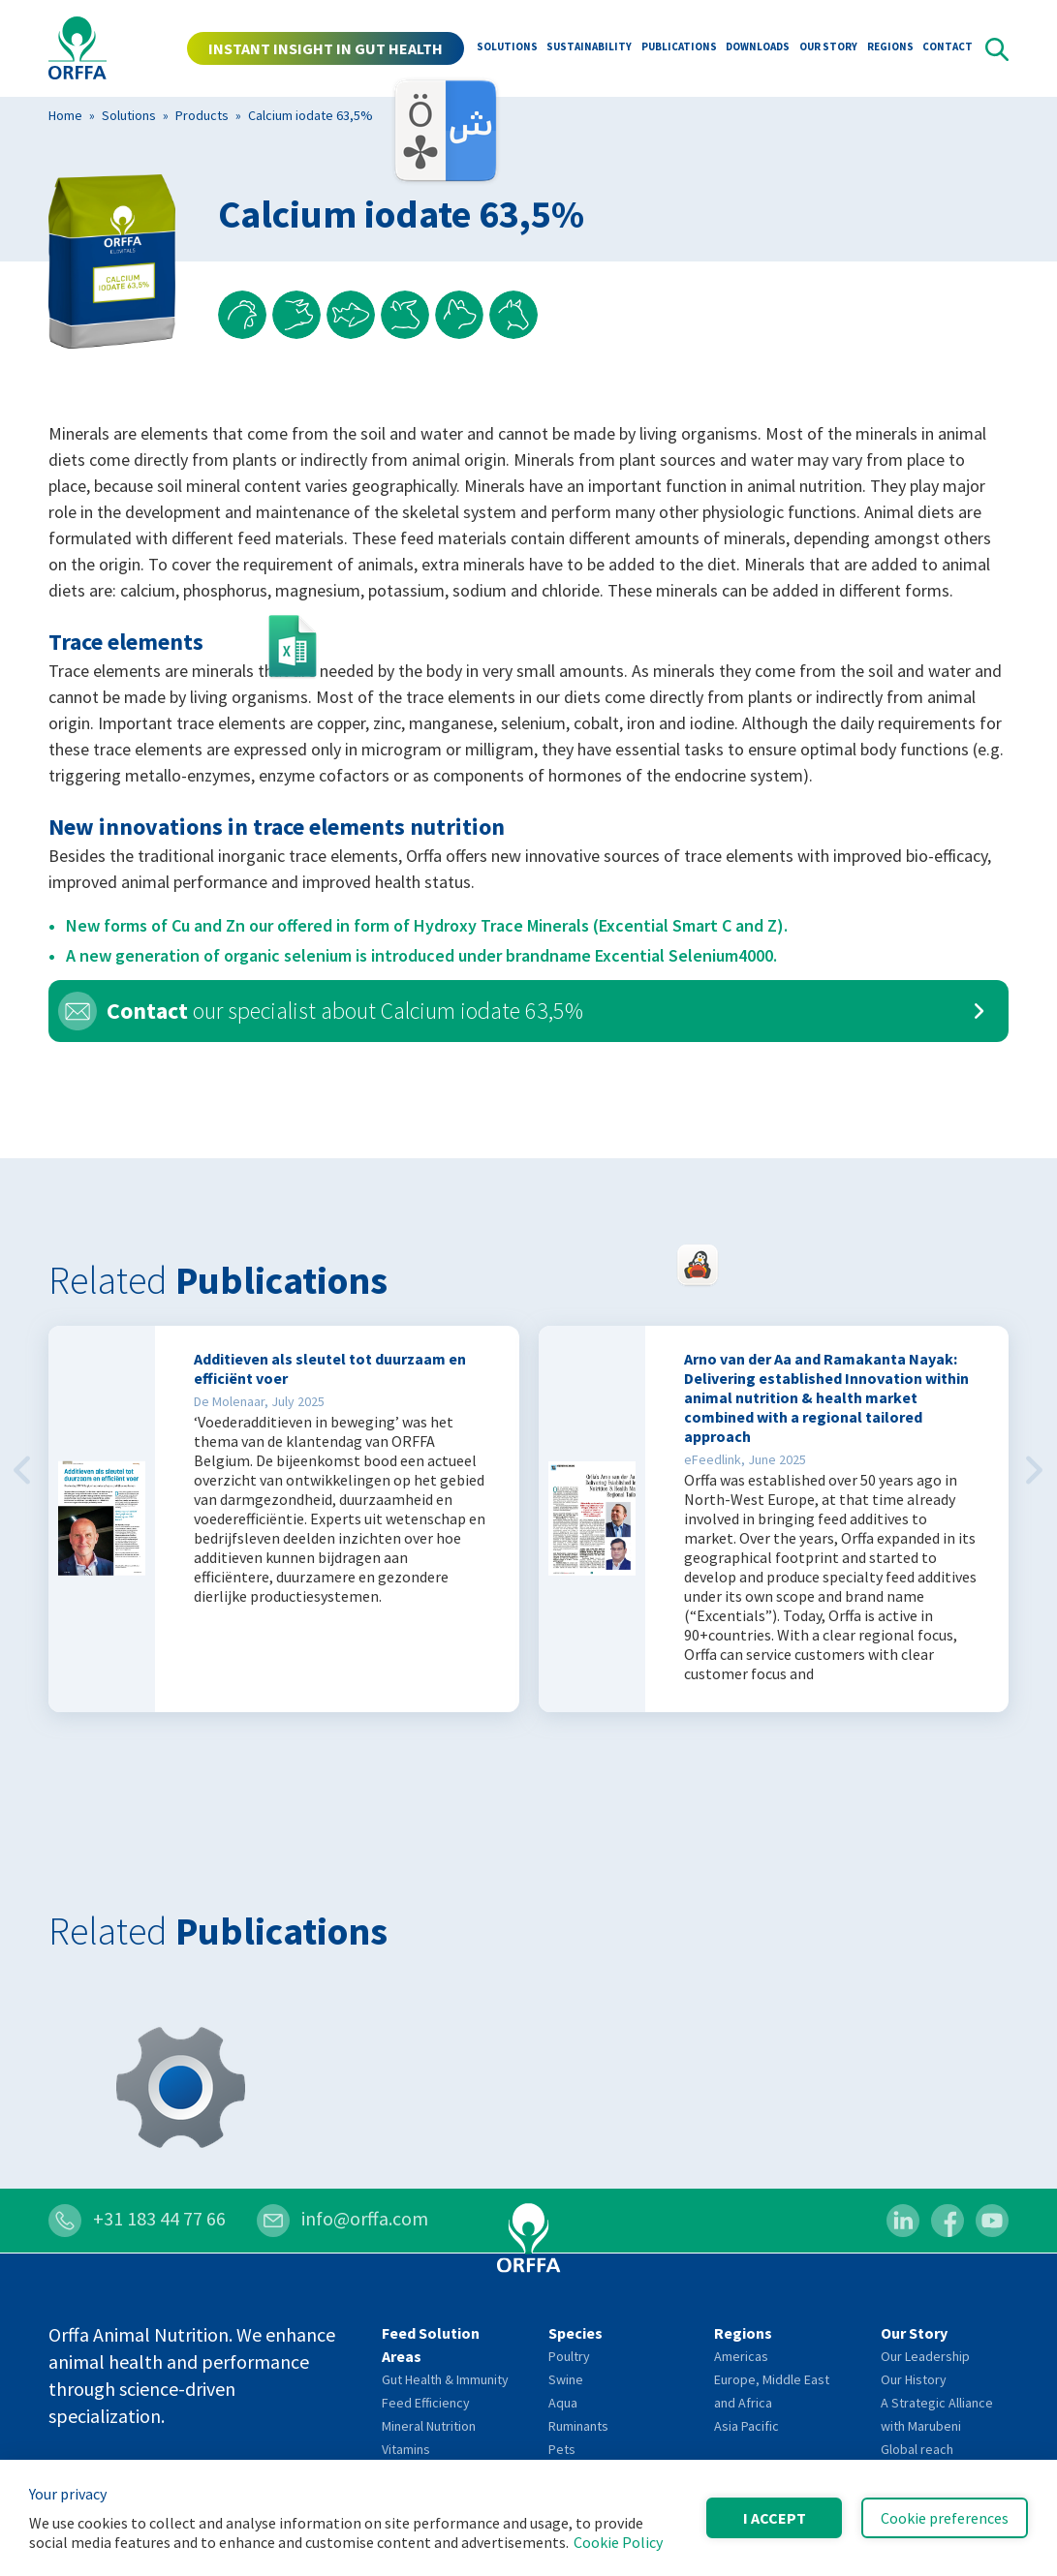 This screenshot has width=1057, height=2576. What do you see at coordinates (293, 646) in the screenshot?
I see `microsoft excel template file with macros enabled` at bounding box center [293, 646].